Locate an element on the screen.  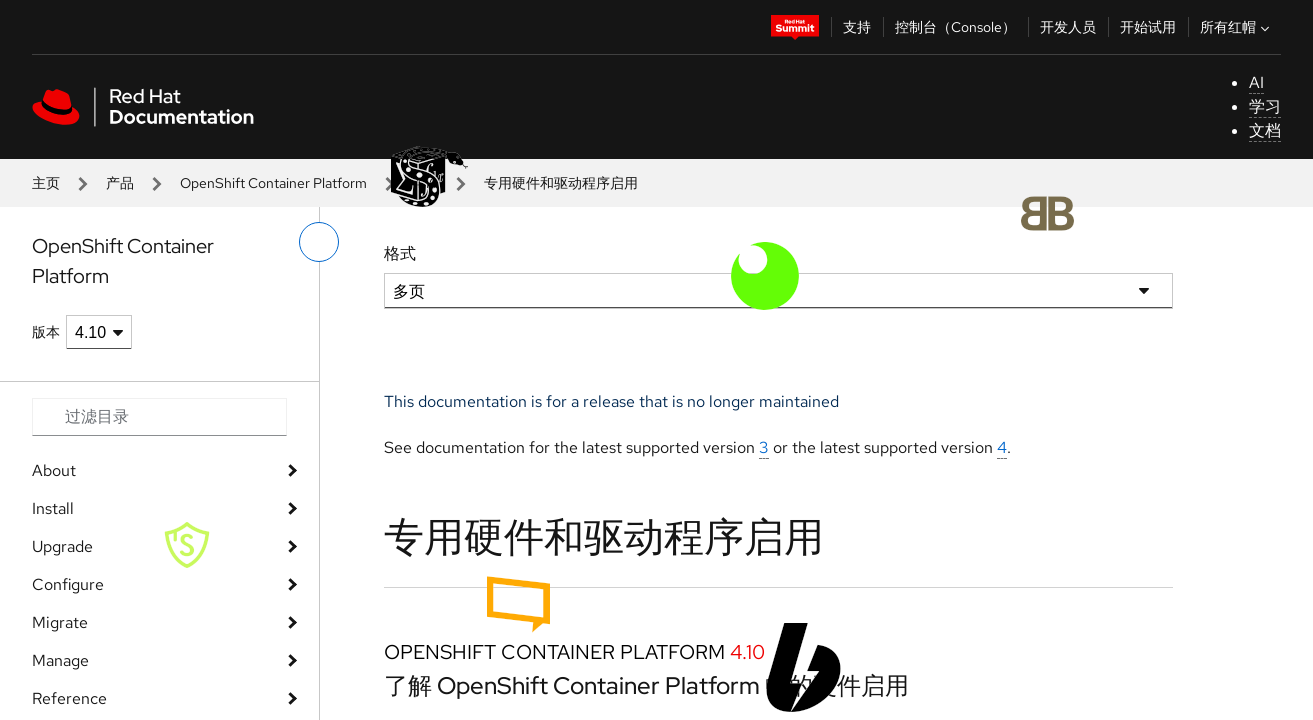
open XSplit broadcasting software is located at coordinates (518, 604).